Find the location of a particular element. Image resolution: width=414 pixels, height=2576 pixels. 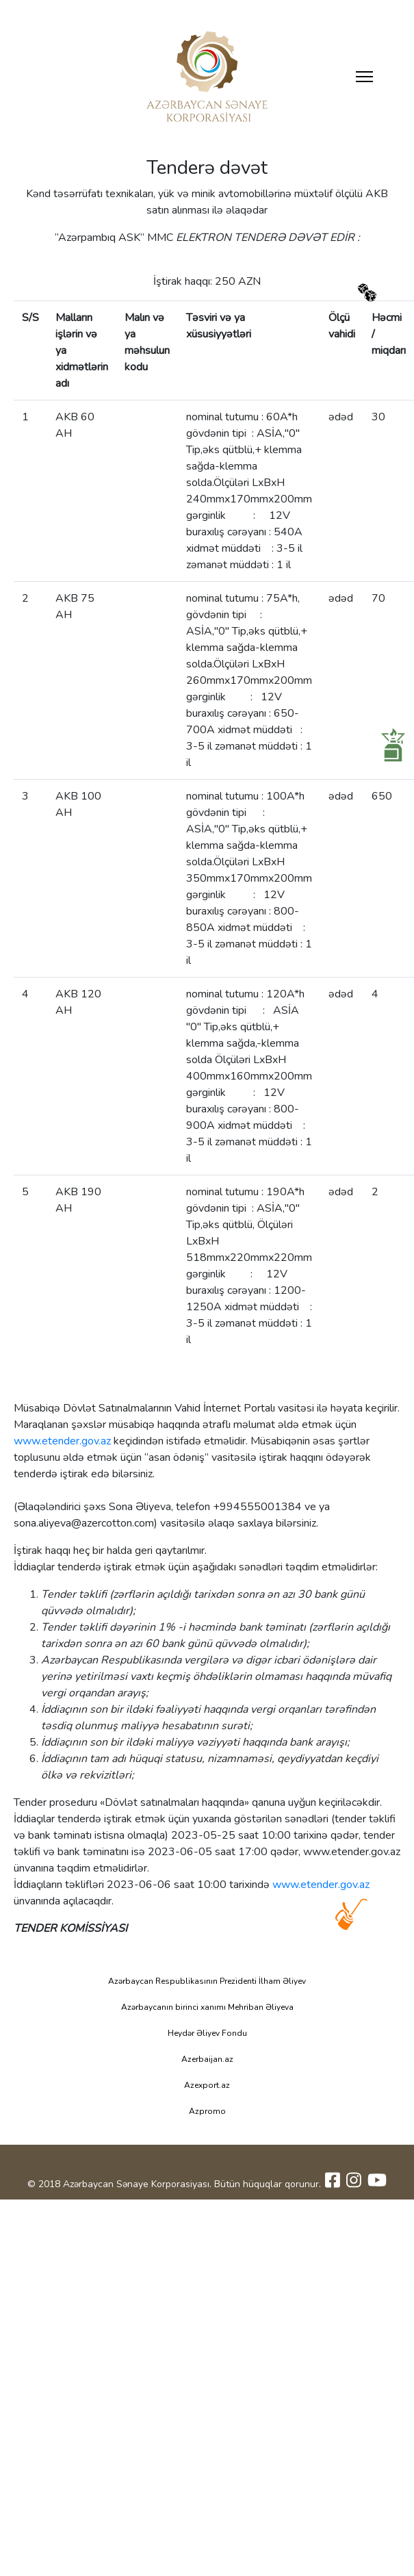

access cooking or stove controls is located at coordinates (393, 744).